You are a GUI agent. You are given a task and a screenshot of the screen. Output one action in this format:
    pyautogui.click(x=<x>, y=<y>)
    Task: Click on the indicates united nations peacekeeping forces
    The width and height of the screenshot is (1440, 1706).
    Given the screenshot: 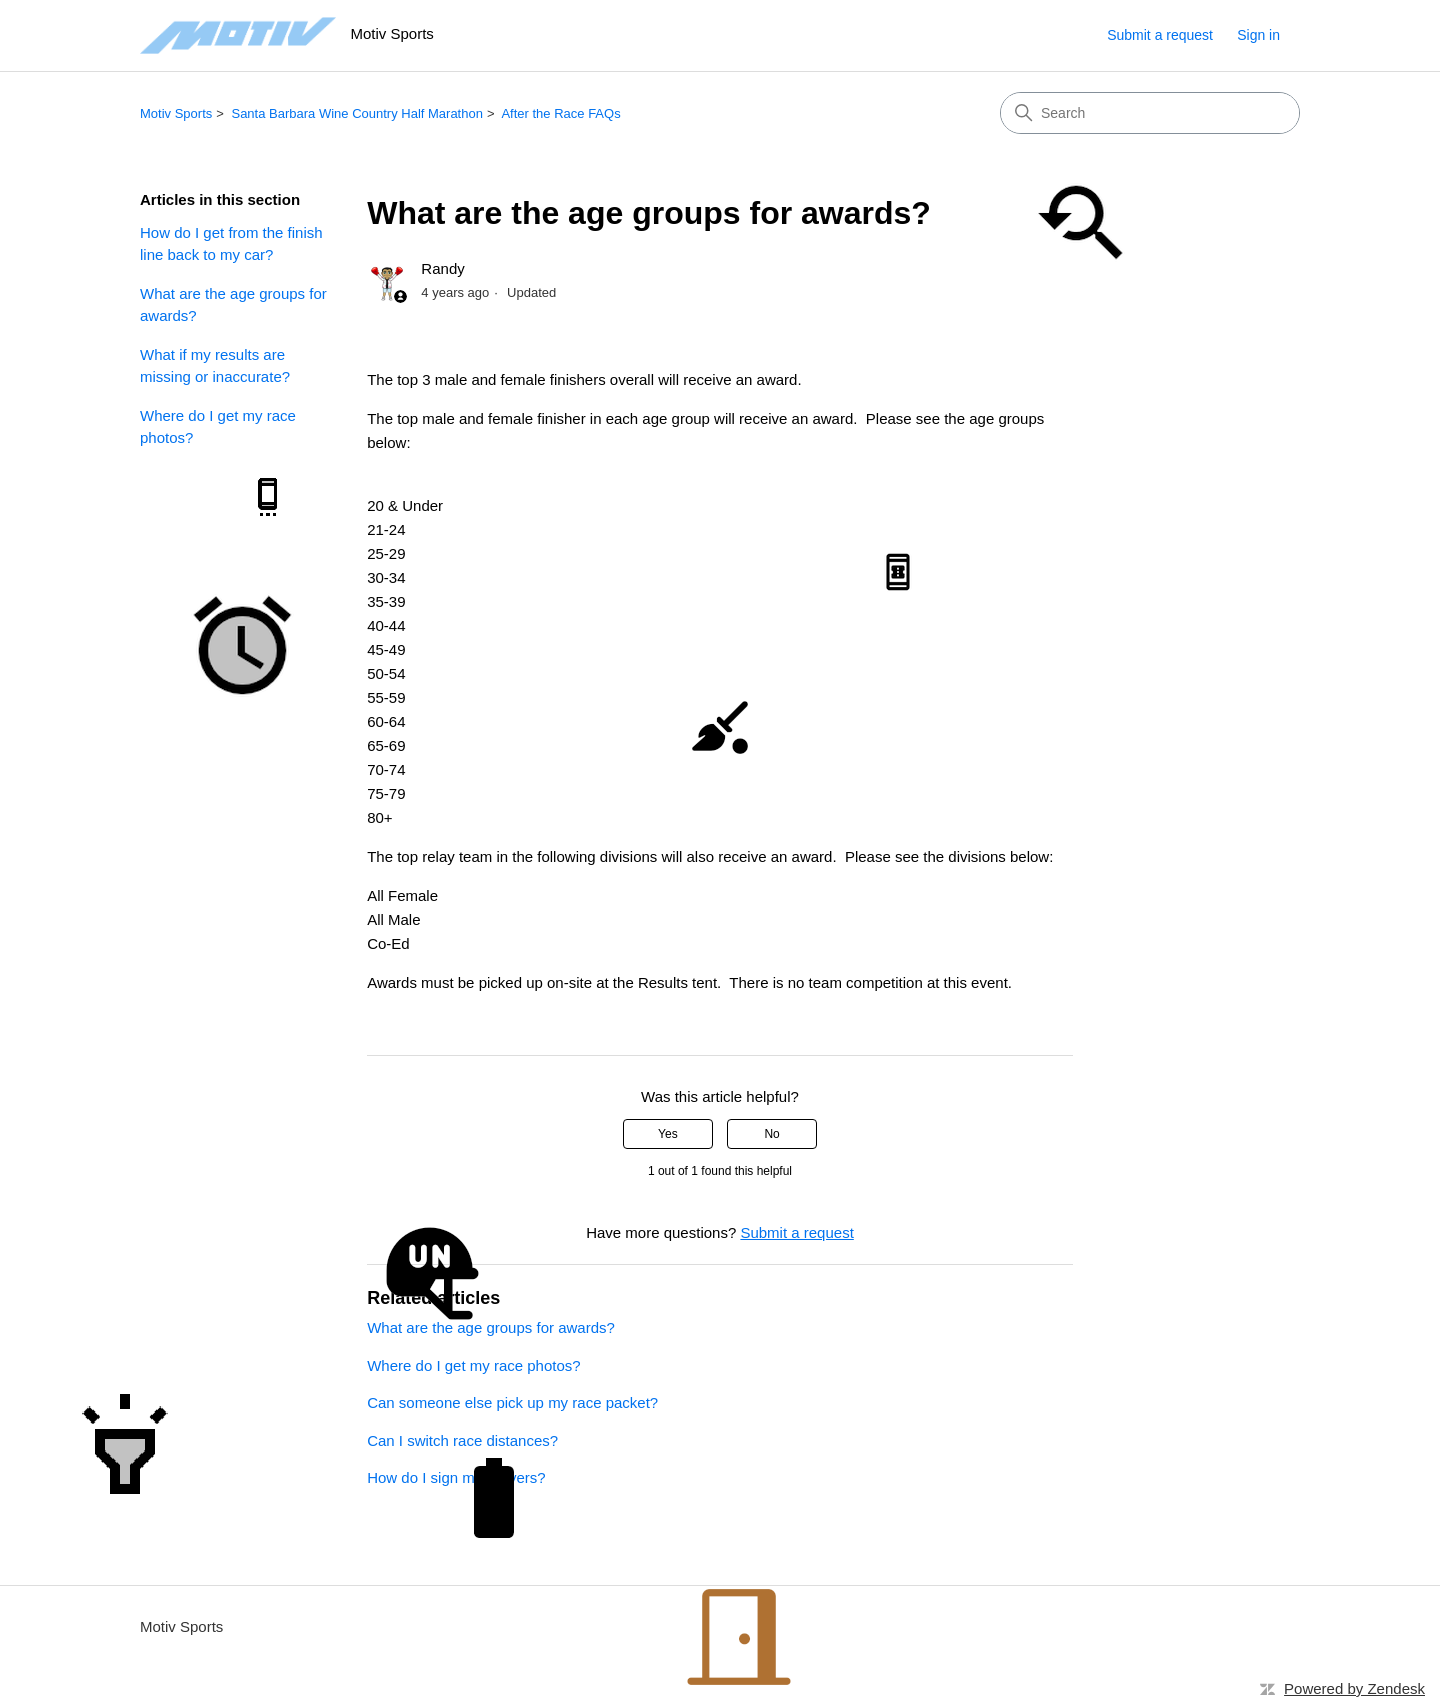 What is the action you would take?
    pyautogui.click(x=432, y=1273)
    